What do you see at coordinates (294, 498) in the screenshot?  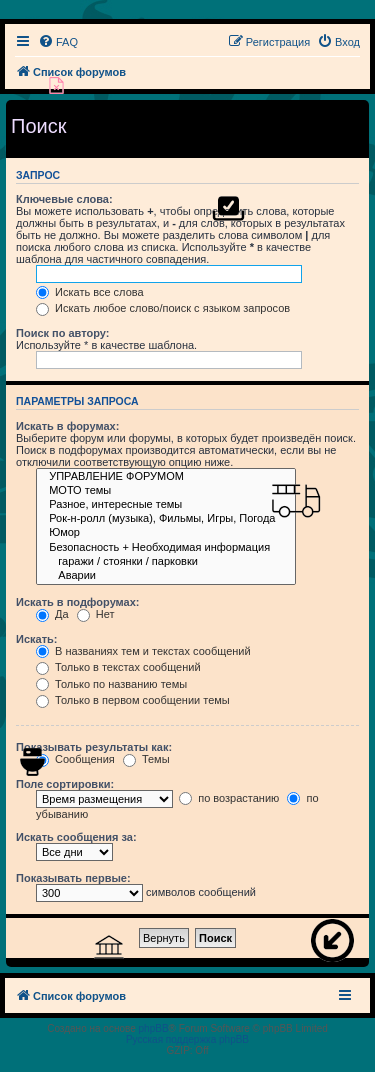 I see `indicates emergency services or fire department` at bounding box center [294, 498].